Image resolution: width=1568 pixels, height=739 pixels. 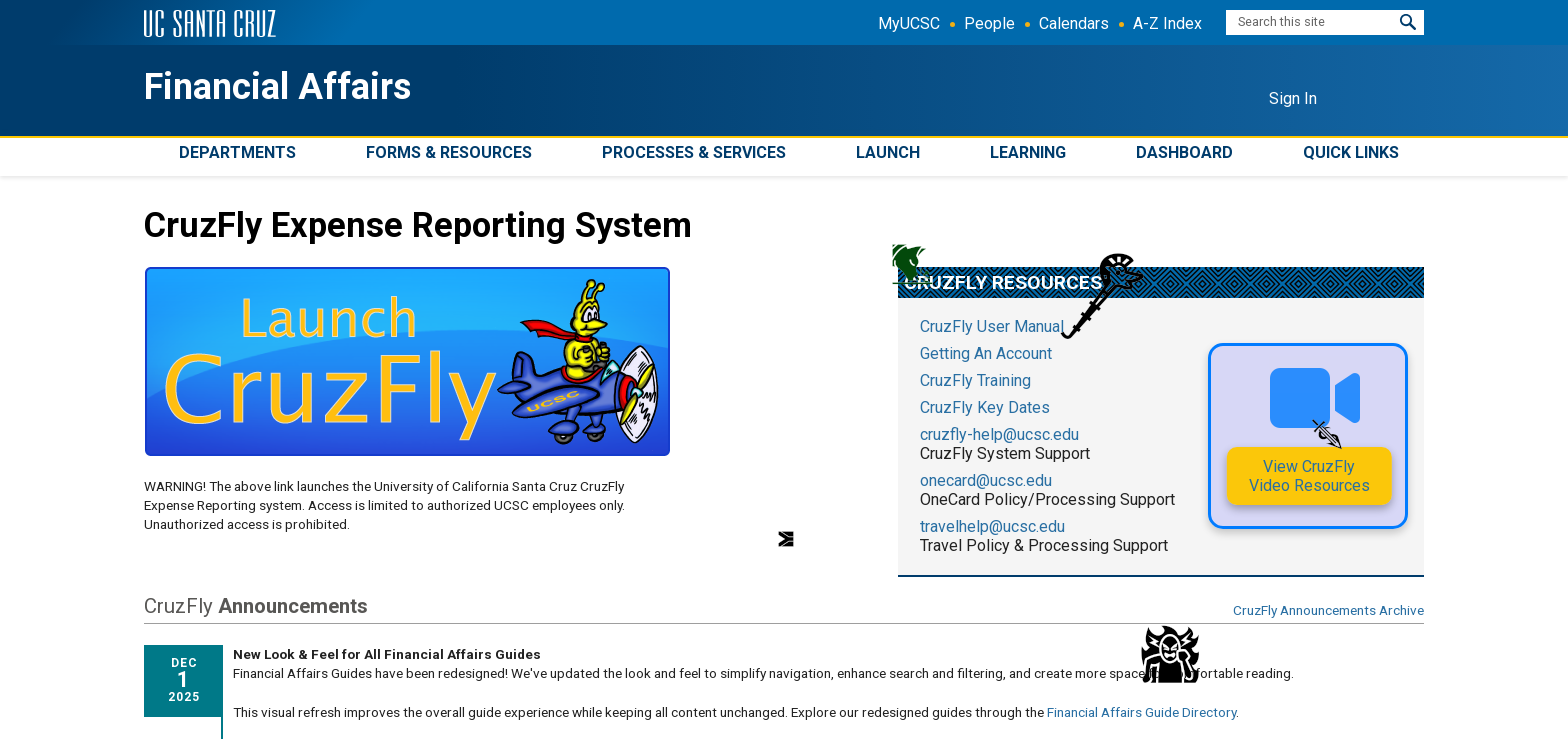 What do you see at coordinates (1327, 434) in the screenshot?
I see `activate spiral thrust attack ability` at bounding box center [1327, 434].